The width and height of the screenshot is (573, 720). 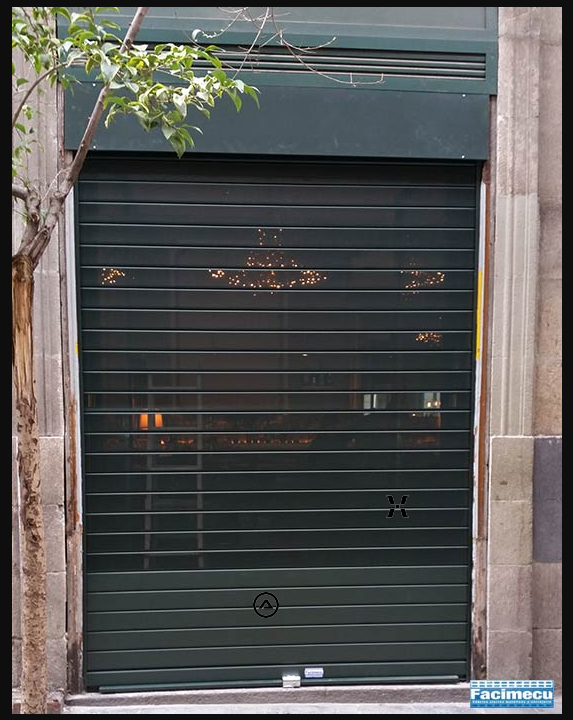 What do you see at coordinates (397, 506) in the screenshot?
I see `mixpanel logo` at bounding box center [397, 506].